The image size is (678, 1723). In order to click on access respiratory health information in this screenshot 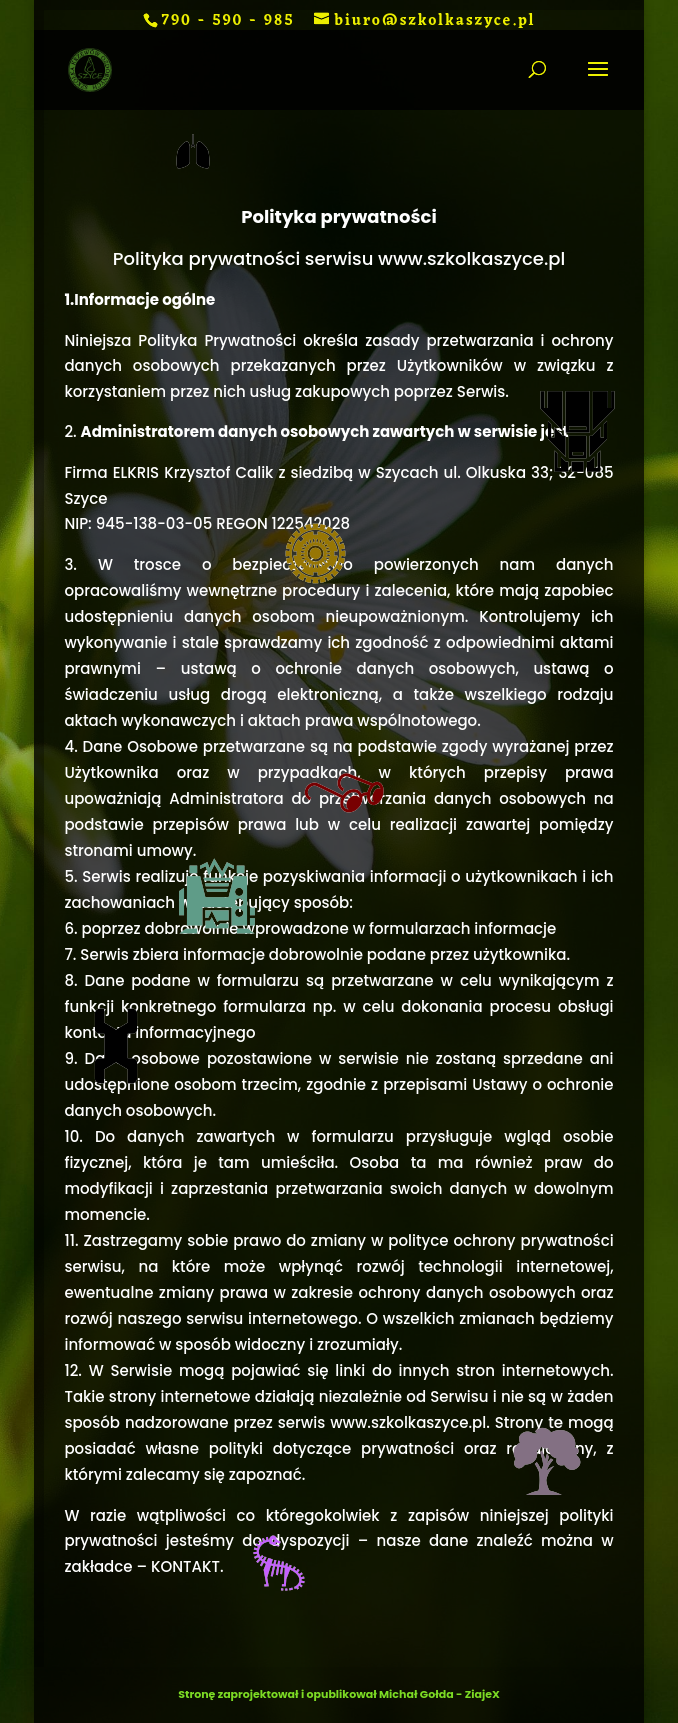, I will do `click(193, 152)`.